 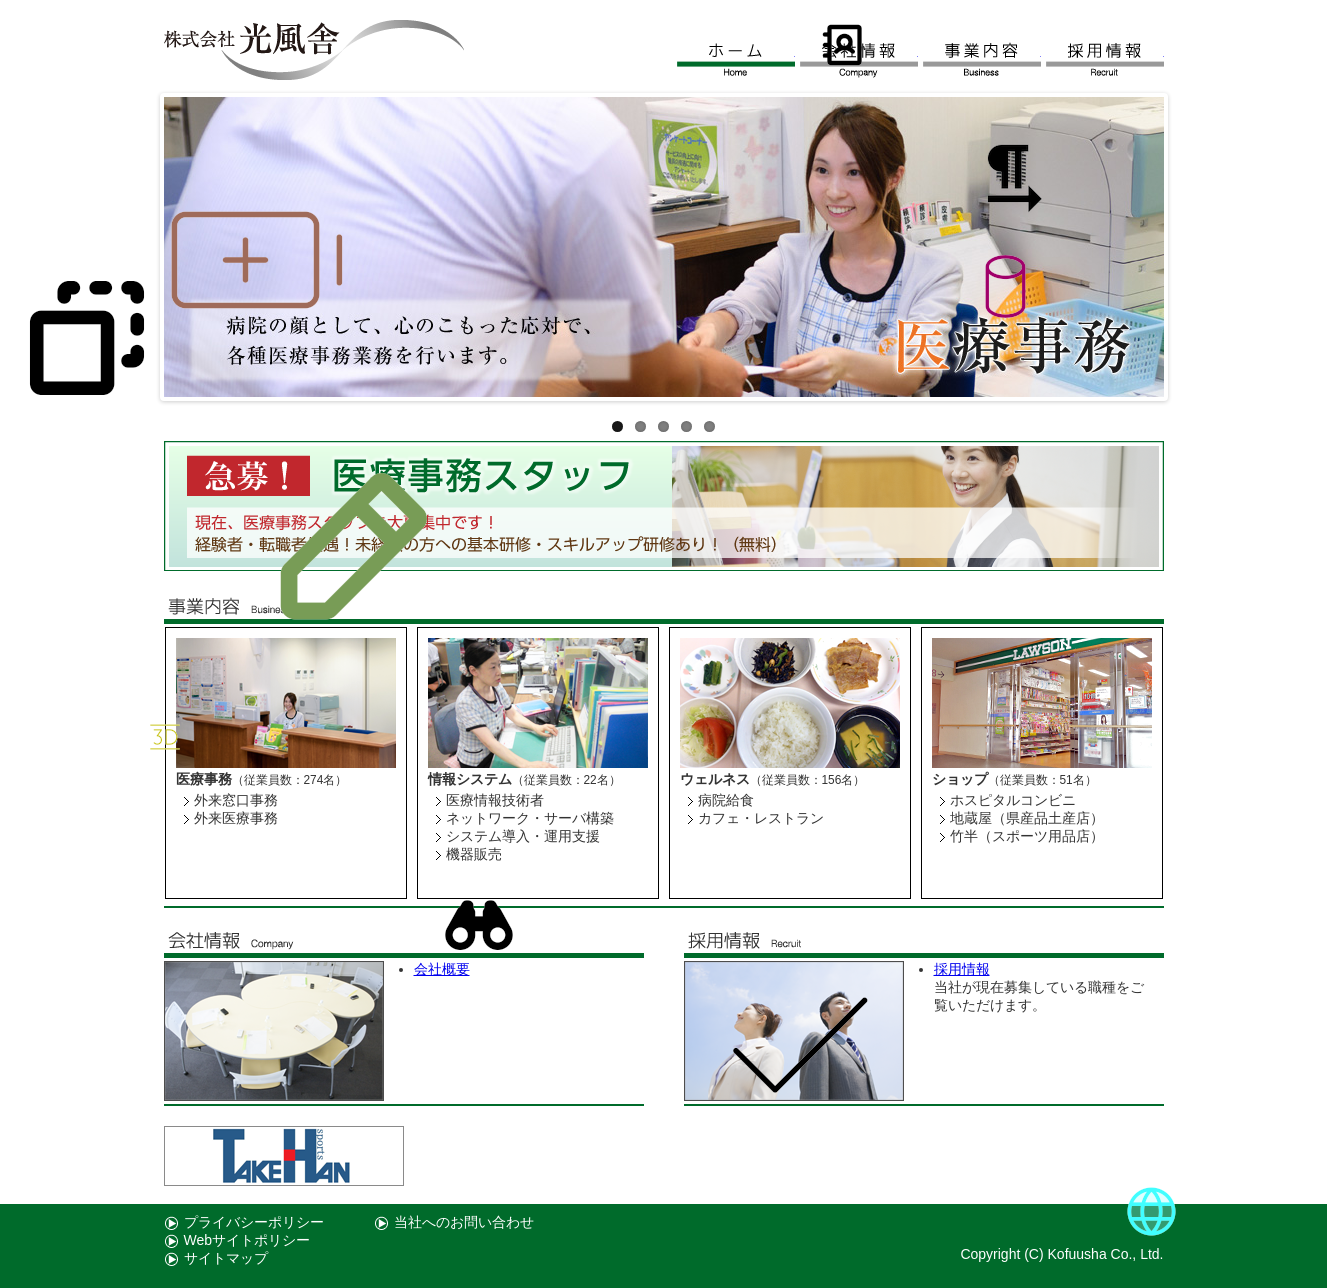 I want to click on search or explore content, so click(x=479, y=920).